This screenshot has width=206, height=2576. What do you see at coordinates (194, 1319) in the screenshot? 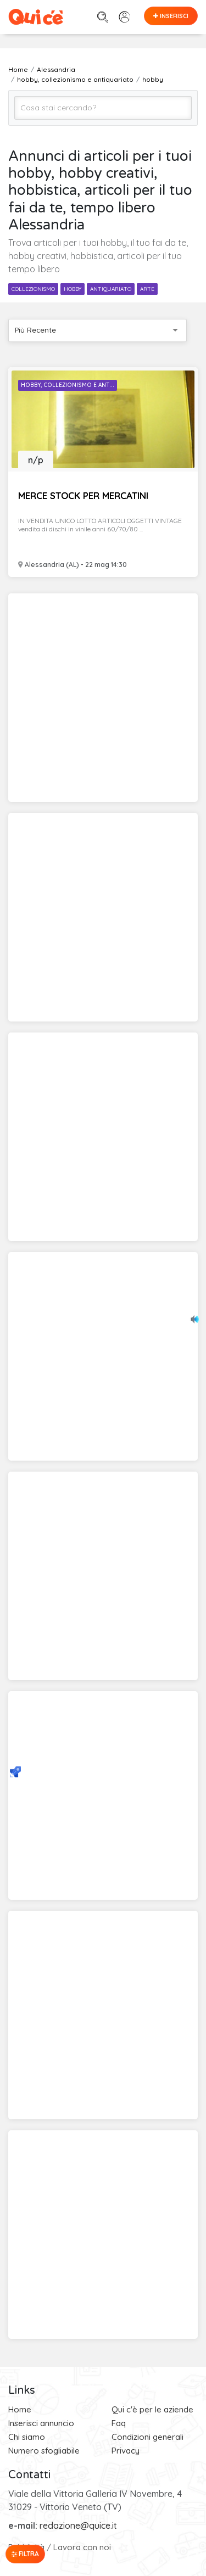
I see `open volume mixer application` at bounding box center [194, 1319].